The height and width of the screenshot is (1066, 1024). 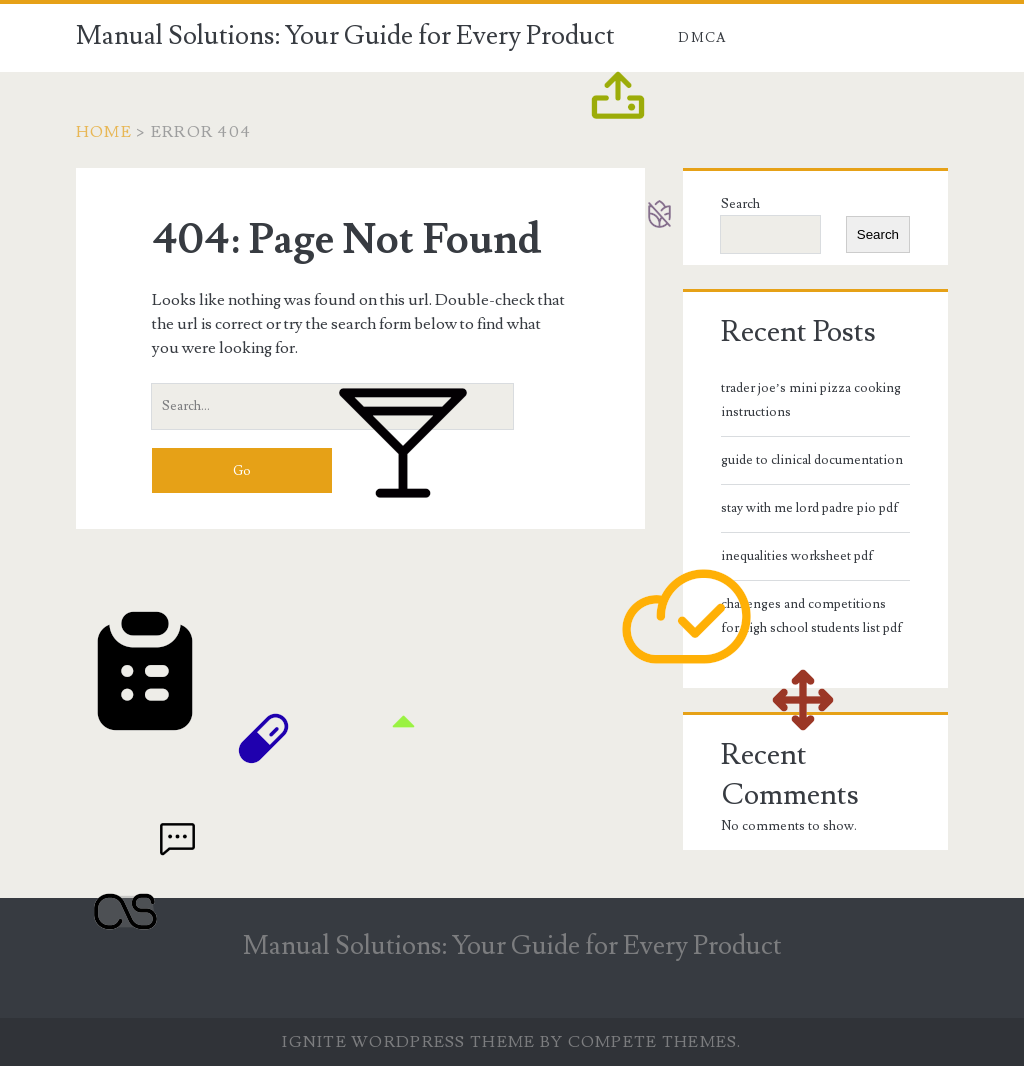 What do you see at coordinates (177, 836) in the screenshot?
I see `open chat or messaging` at bounding box center [177, 836].